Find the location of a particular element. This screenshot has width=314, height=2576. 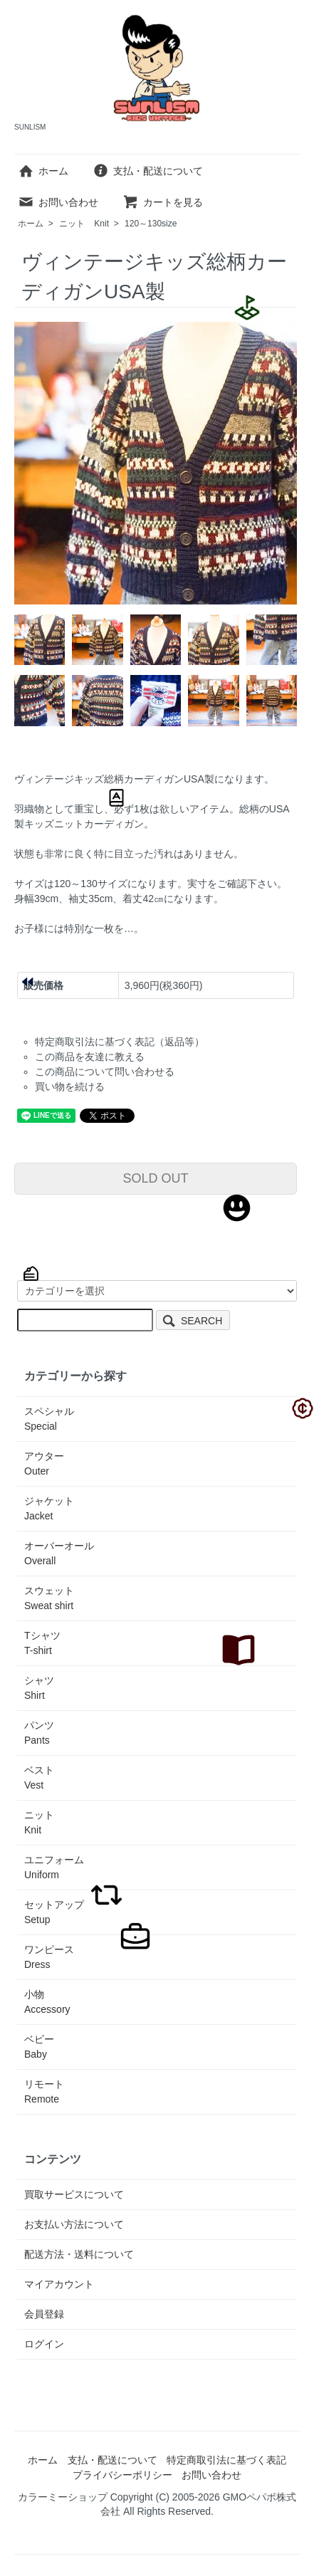

view land plot or parcel details is located at coordinates (247, 308).